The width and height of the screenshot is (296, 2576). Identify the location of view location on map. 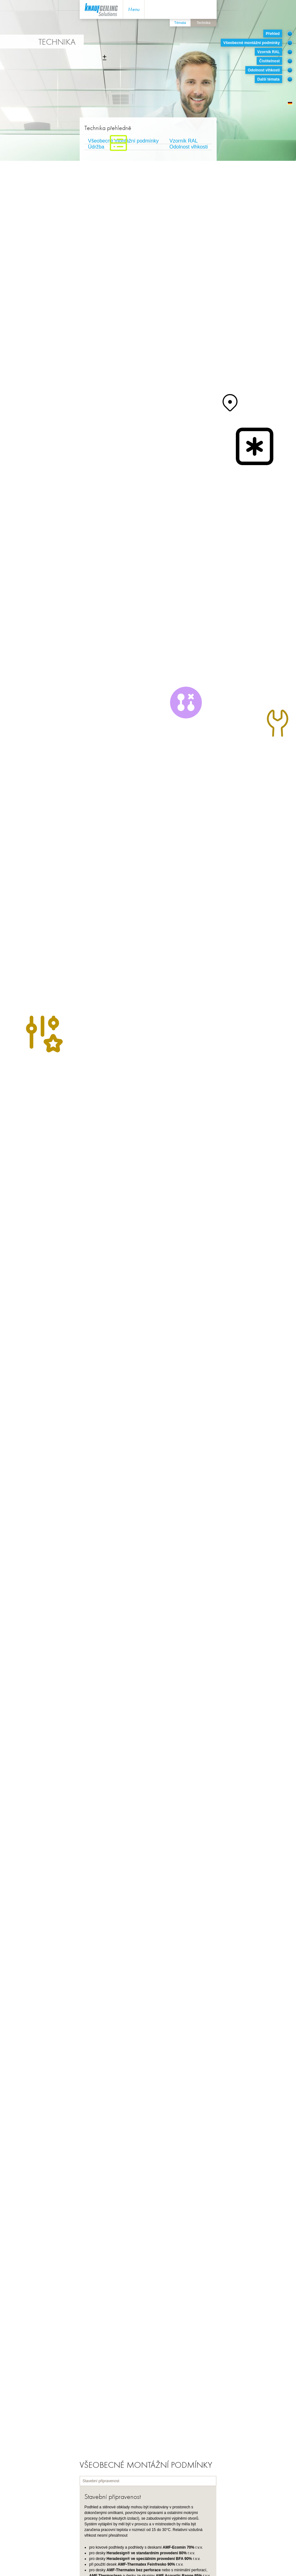
(230, 402).